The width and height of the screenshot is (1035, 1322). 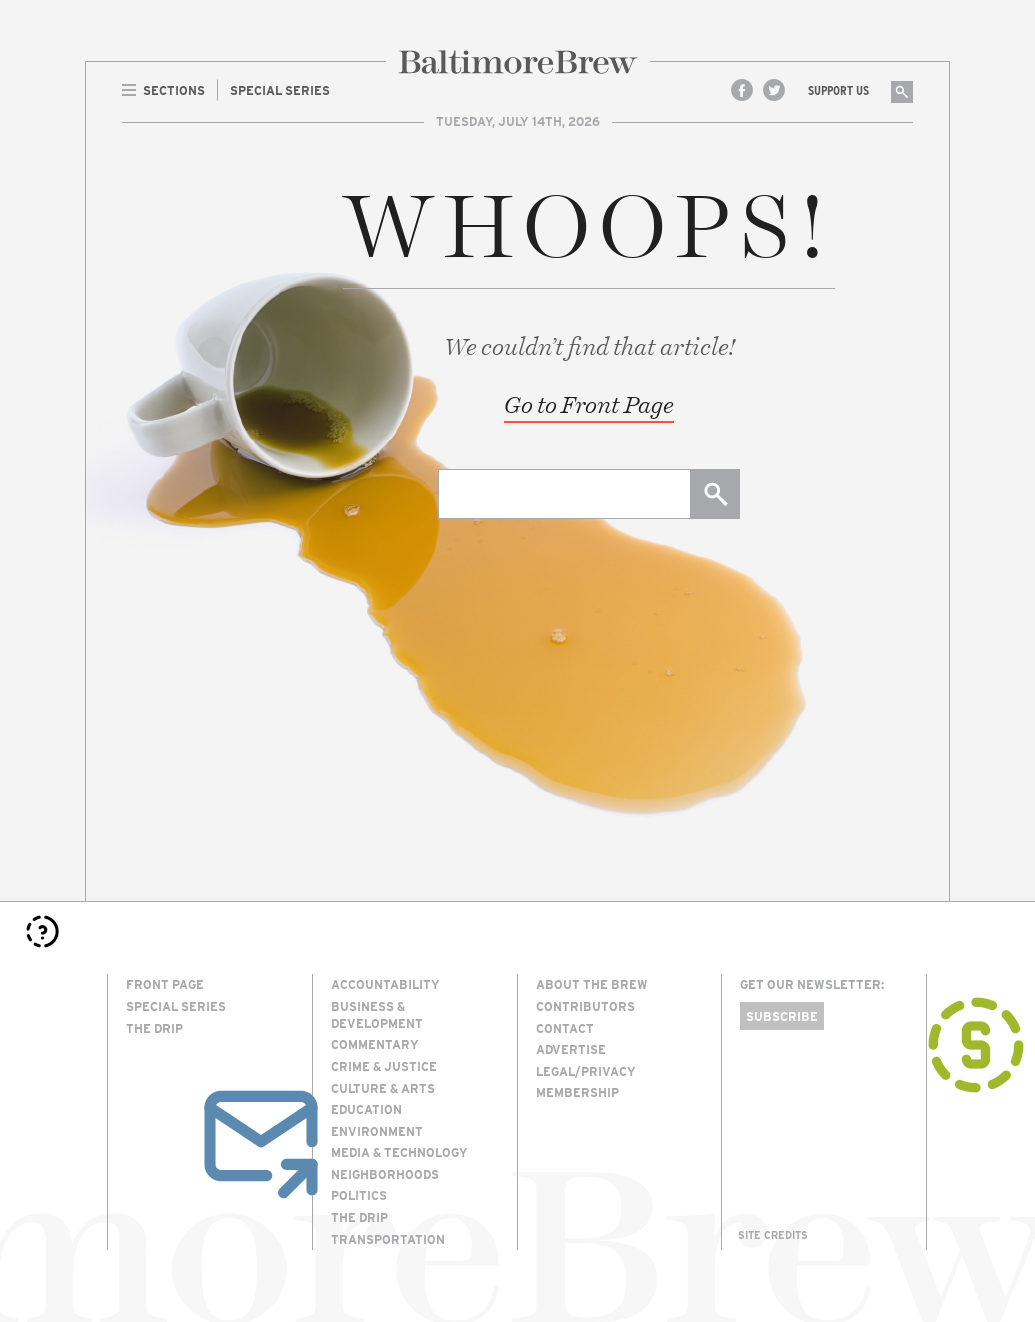 What do you see at coordinates (976, 1045) in the screenshot?
I see `indicates a pending or in-progress sync status` at bounding box center [976, 1045].